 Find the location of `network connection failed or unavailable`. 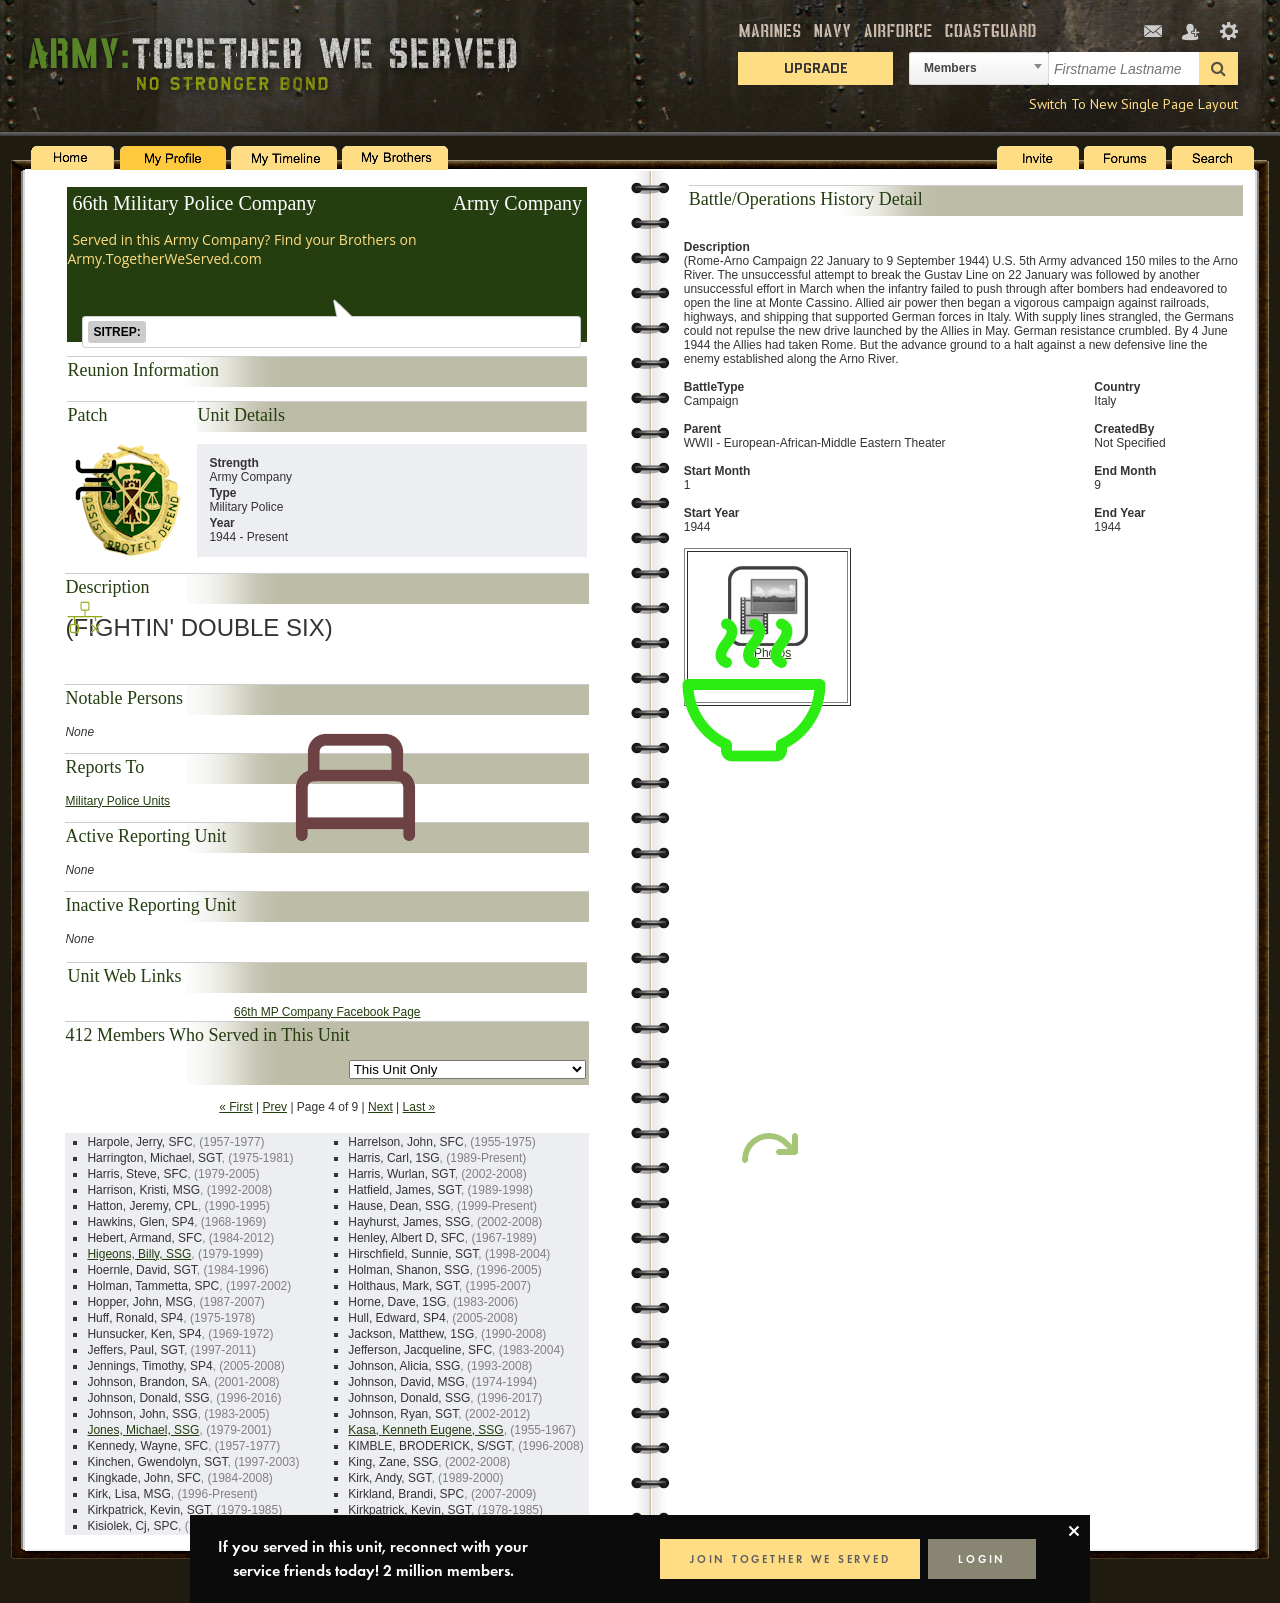

network connection failed or unavailable is located at coordinates (85, 618).